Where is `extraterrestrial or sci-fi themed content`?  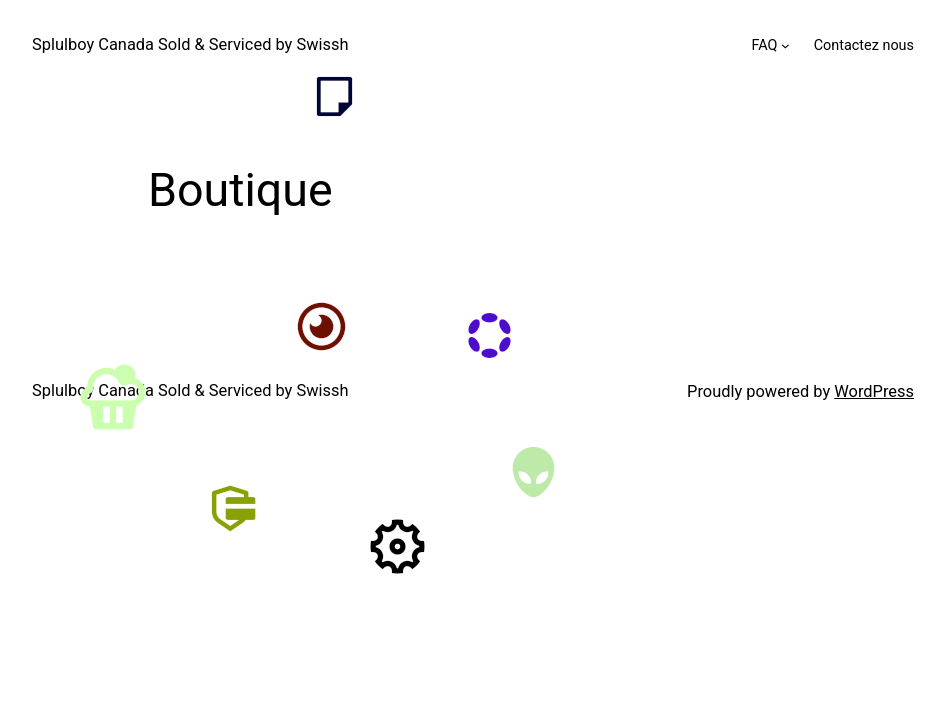 extraterrestrial or sci-fi themed content is located at coordinates (533, 471).